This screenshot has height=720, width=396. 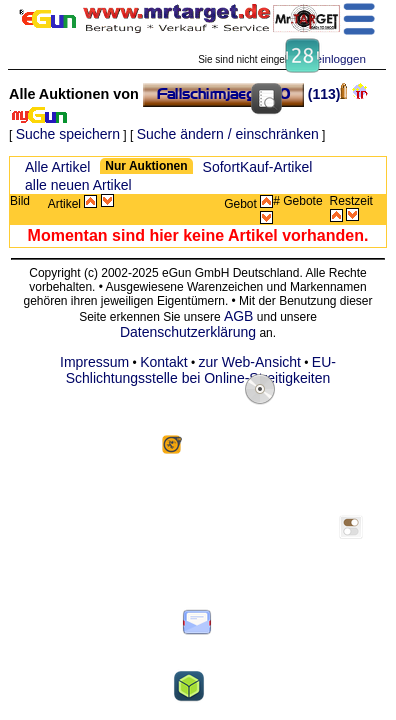 I want to click on view system logs and activity history, so click(x=266, y=98).